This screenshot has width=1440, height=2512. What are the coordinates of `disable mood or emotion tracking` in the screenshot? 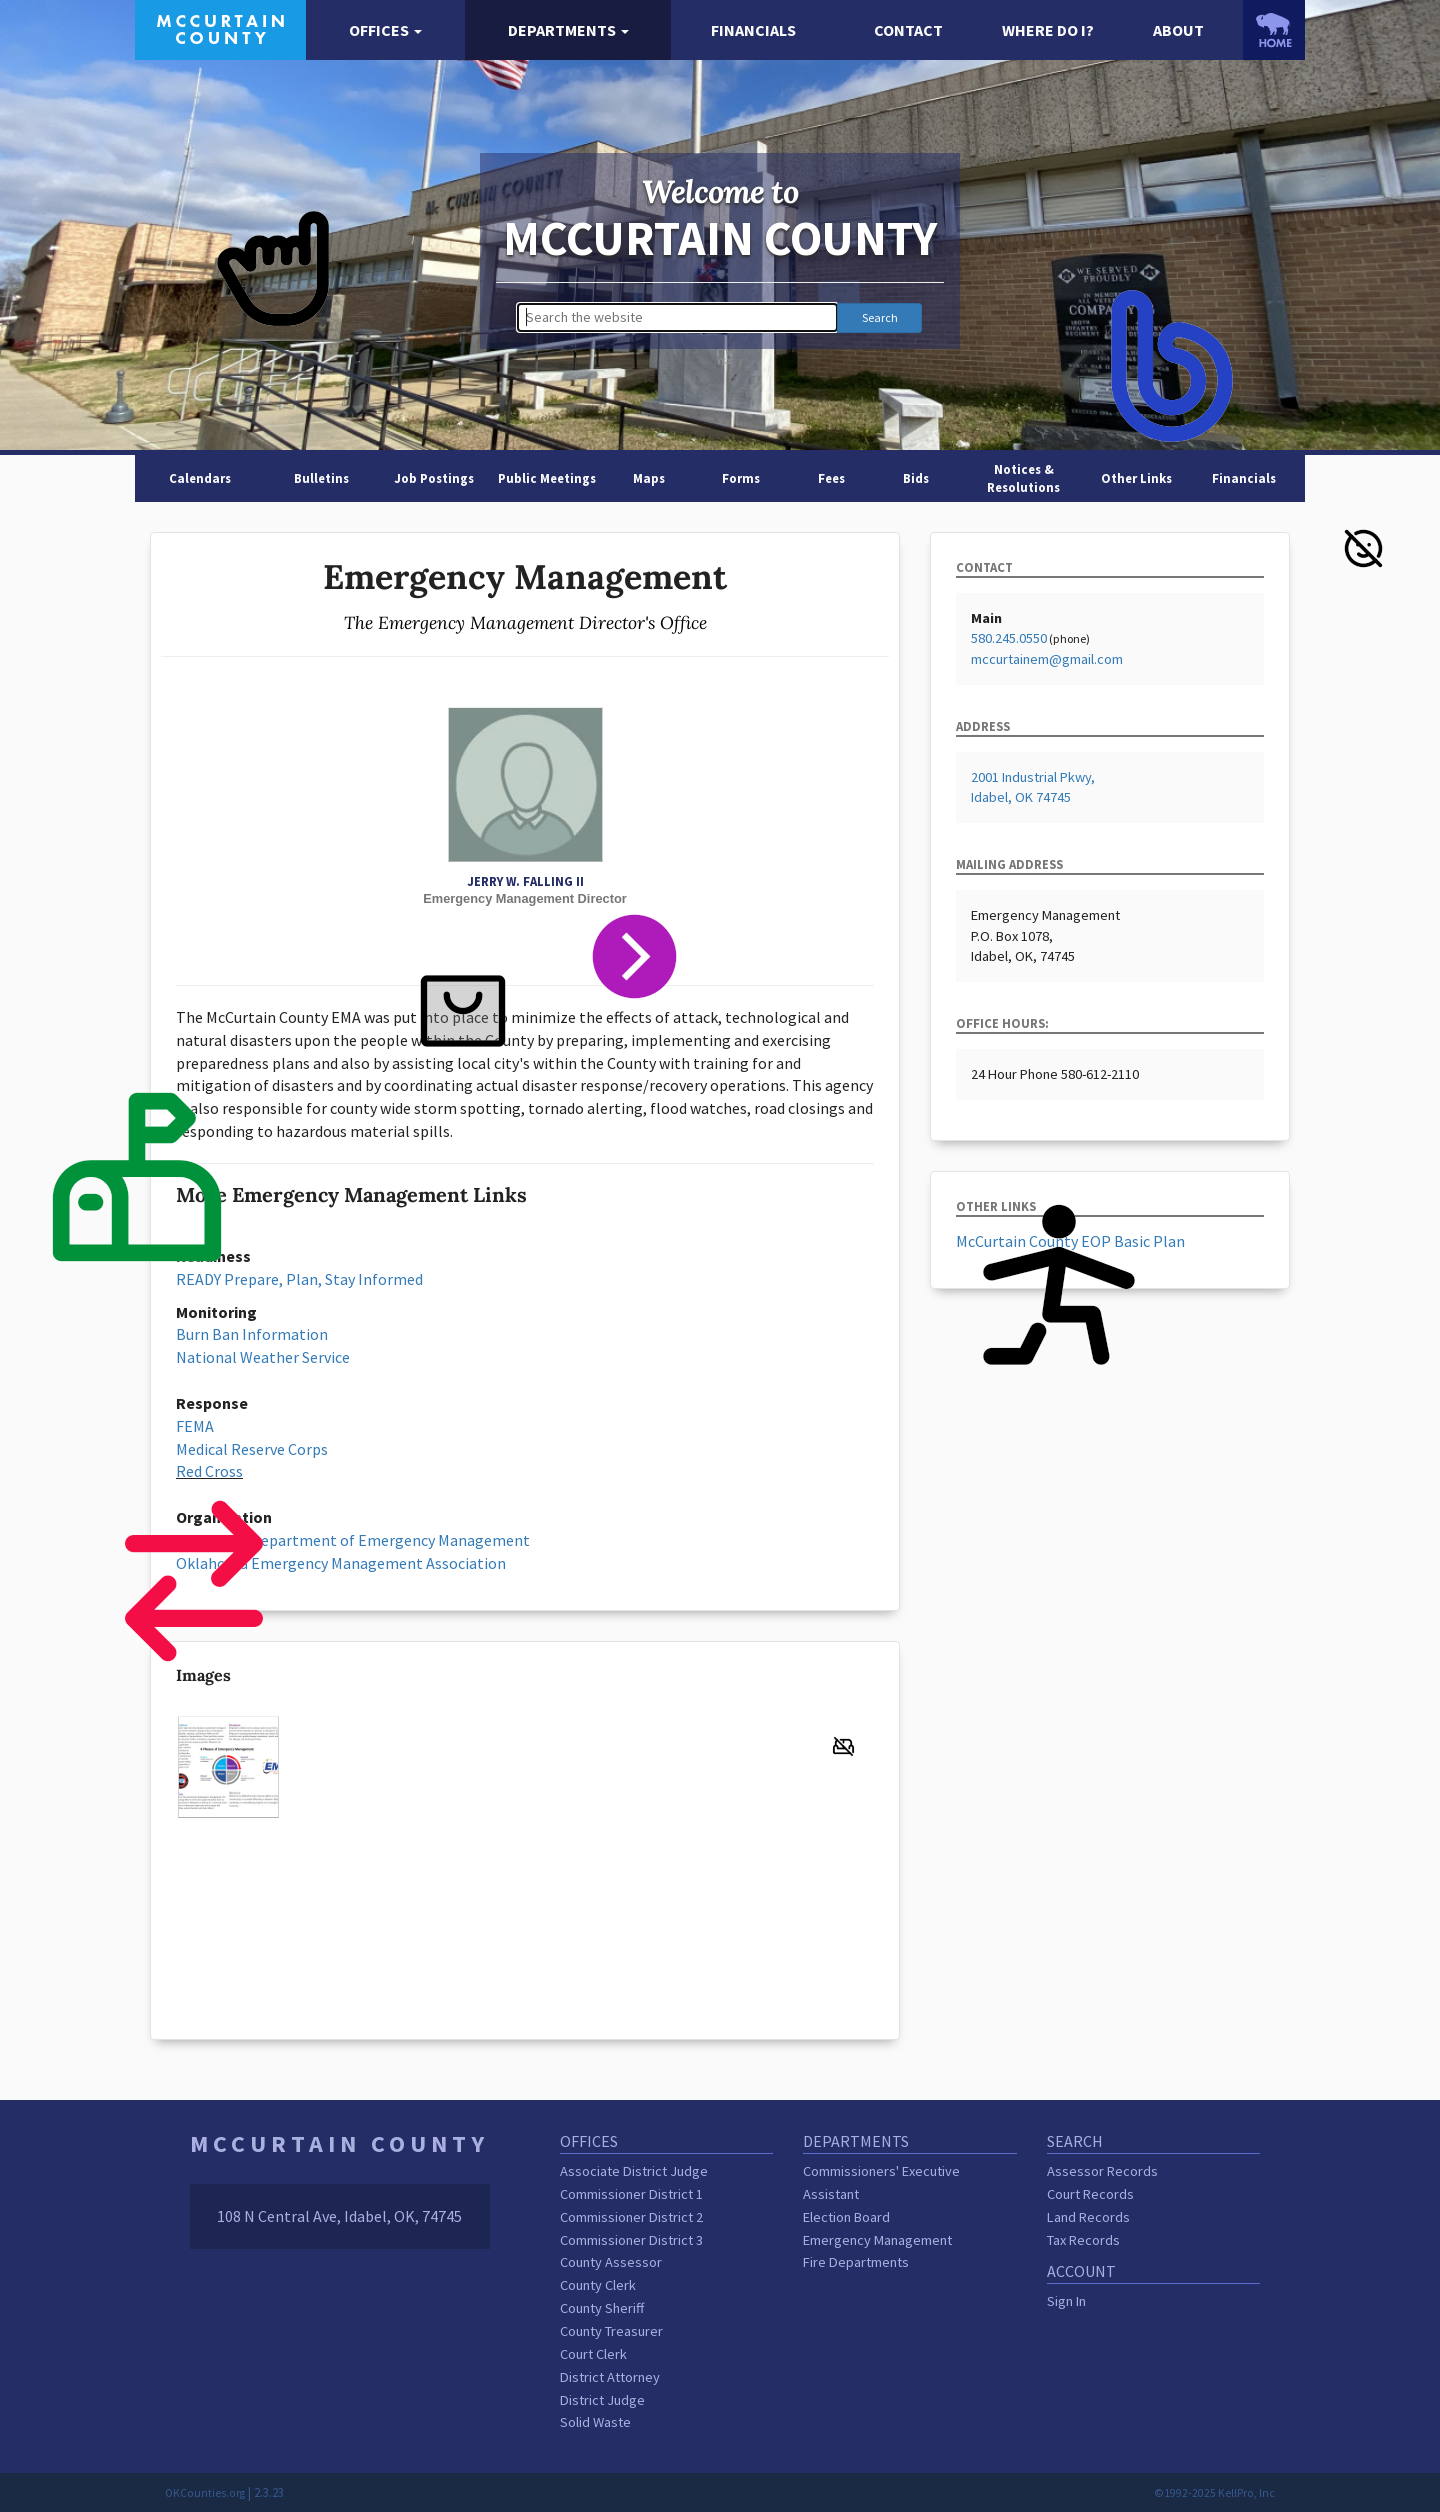 It's located at (1363, 548).